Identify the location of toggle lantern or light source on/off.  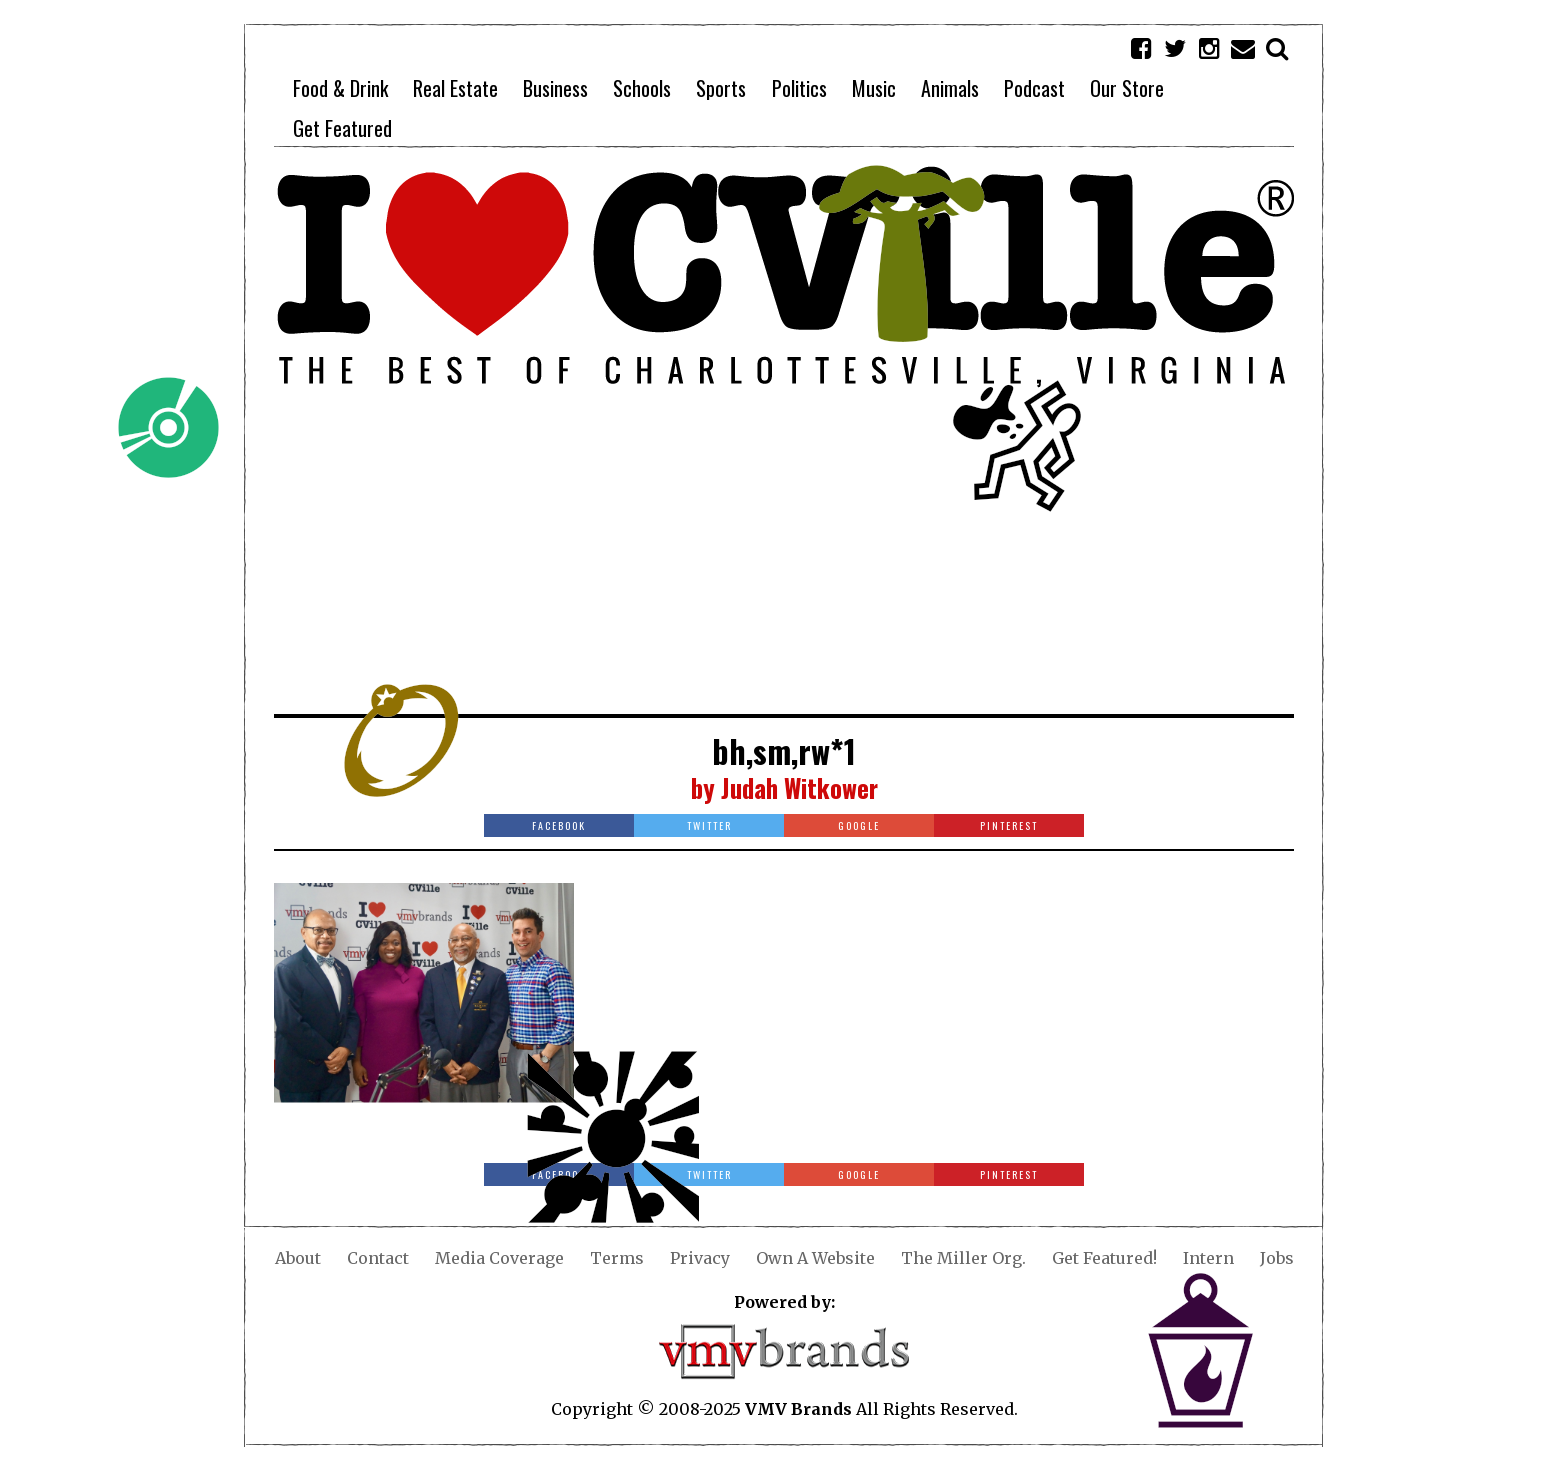
(1200, 1350).